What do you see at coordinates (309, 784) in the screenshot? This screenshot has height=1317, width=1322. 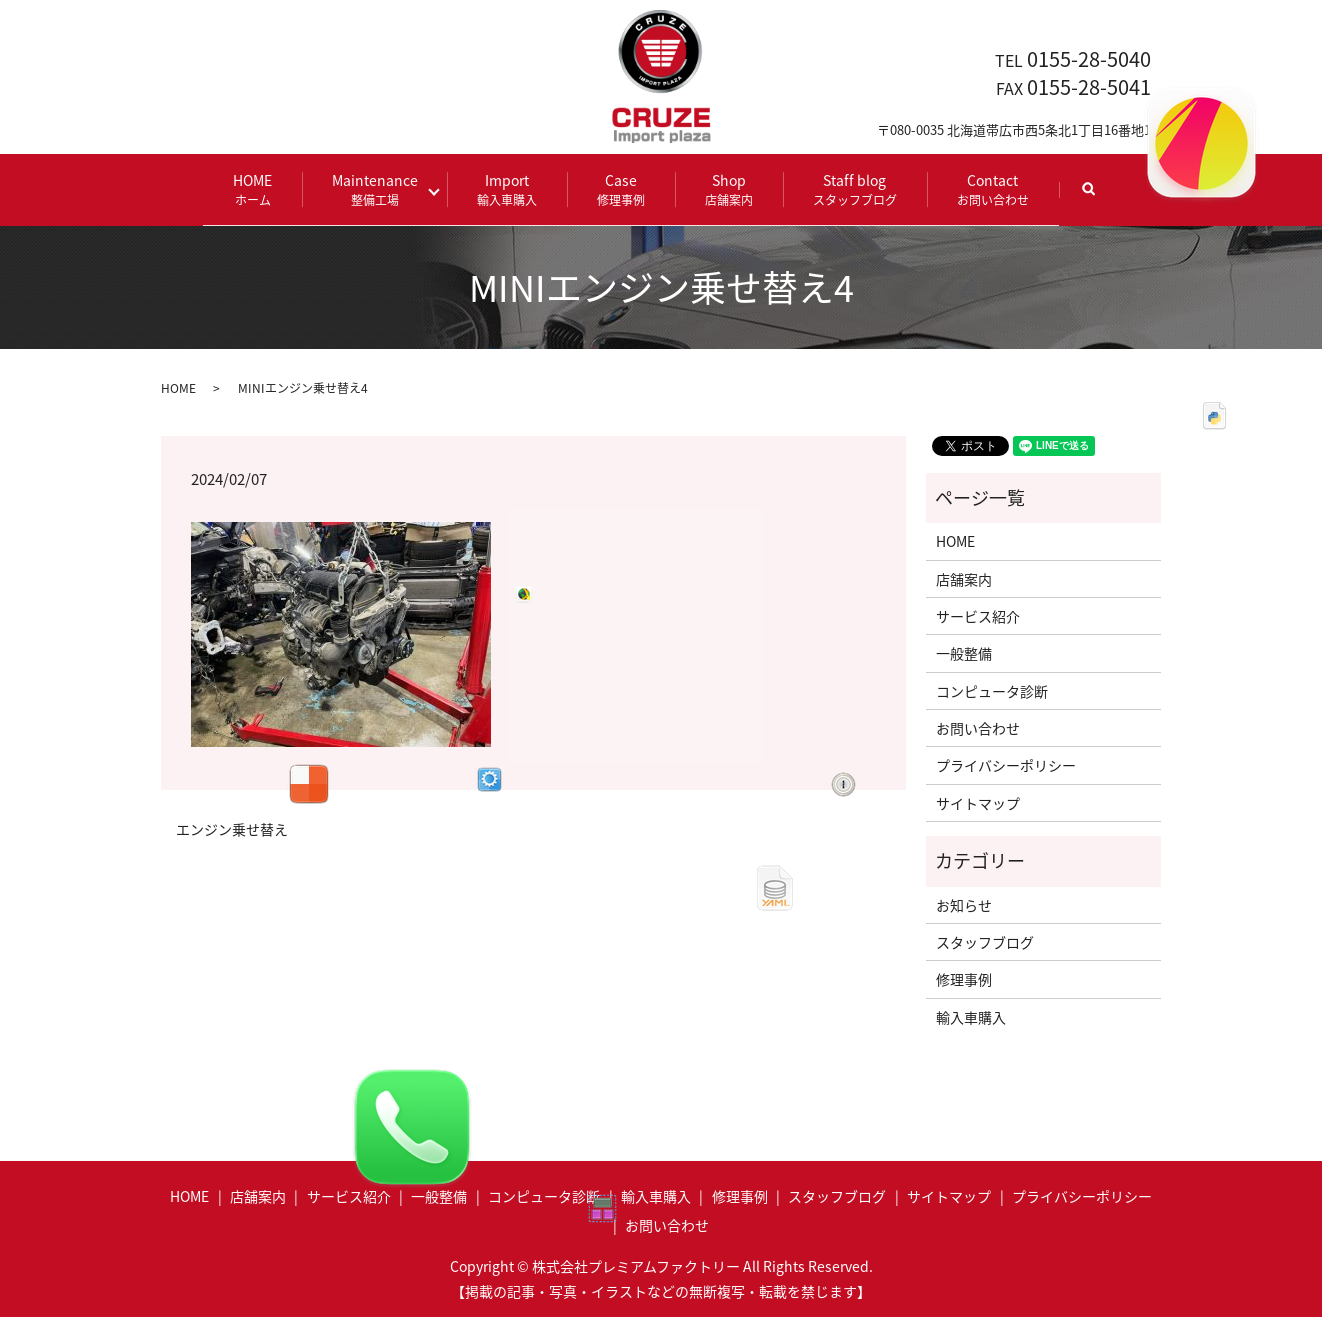 I see `switch to the top-left workspace` at bounding box center [309, 784].